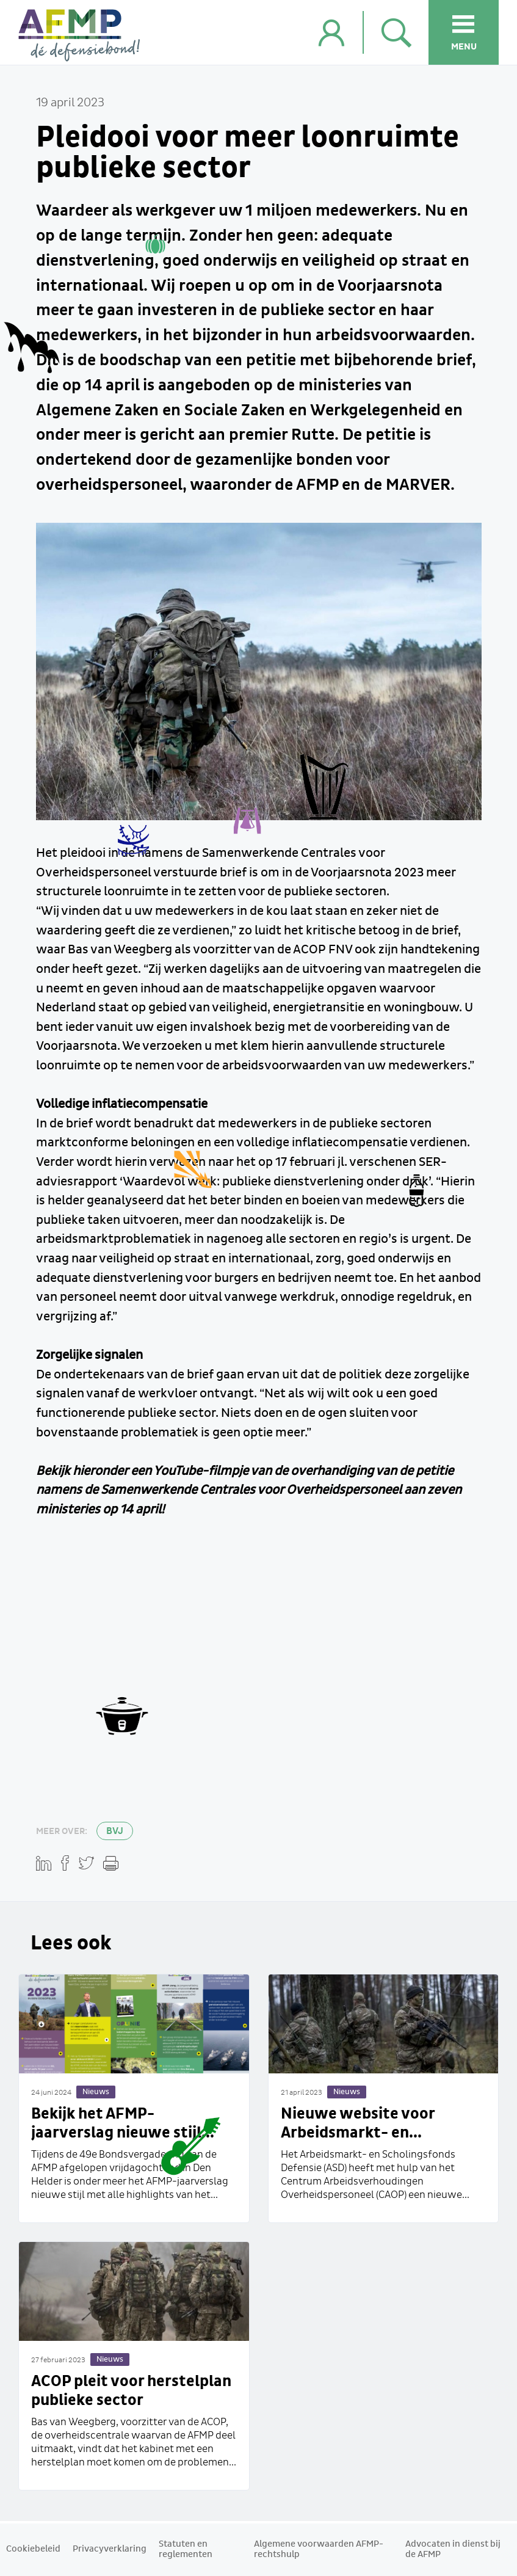 This screenshot has width=517, height=2576. Describe the element at coordinates (122, 1712) in the screenshot. I see `access rice cooker settings or controls` at that location.